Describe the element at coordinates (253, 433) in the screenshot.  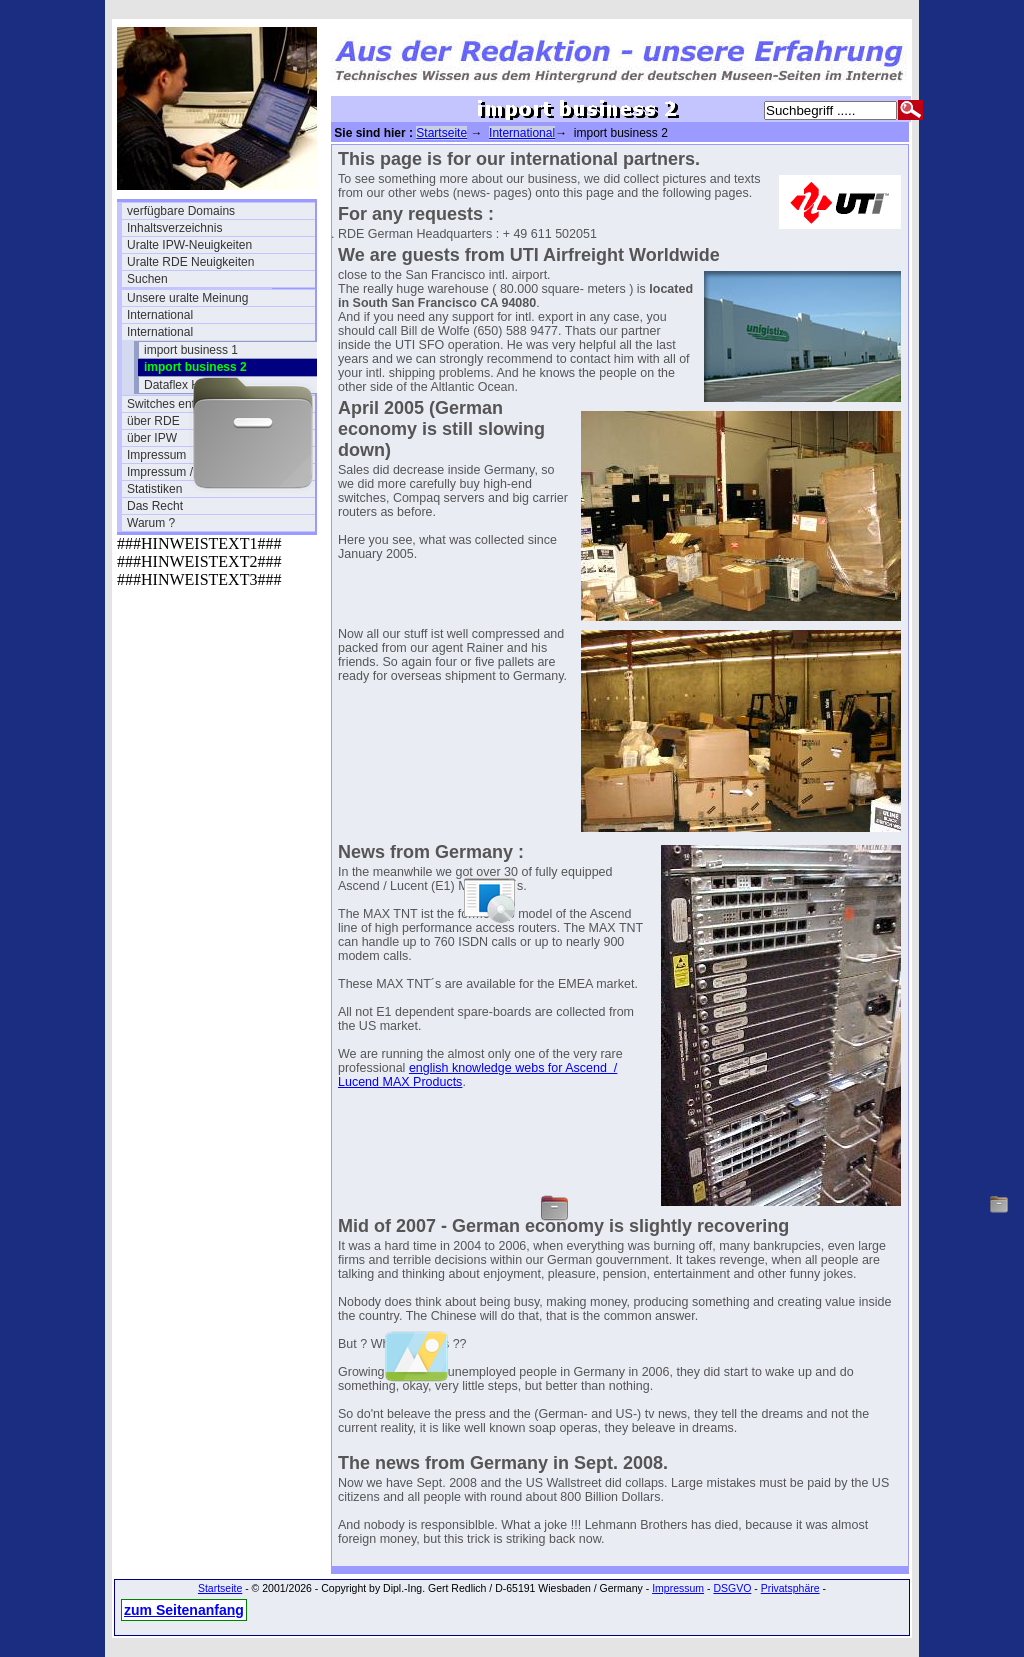
I see `open the Nautilus file manager` at that location.